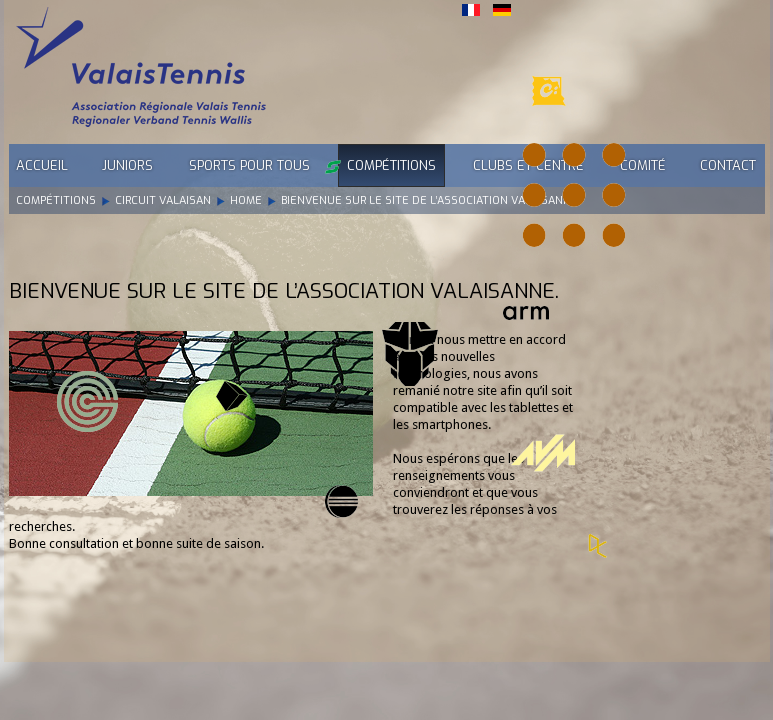 The width and height of the screenshot is (773, 720). What do you see at coordinates (598, 546) in the screenshot?
I see `open the DataCamp app` at bounding box center [598, 546].